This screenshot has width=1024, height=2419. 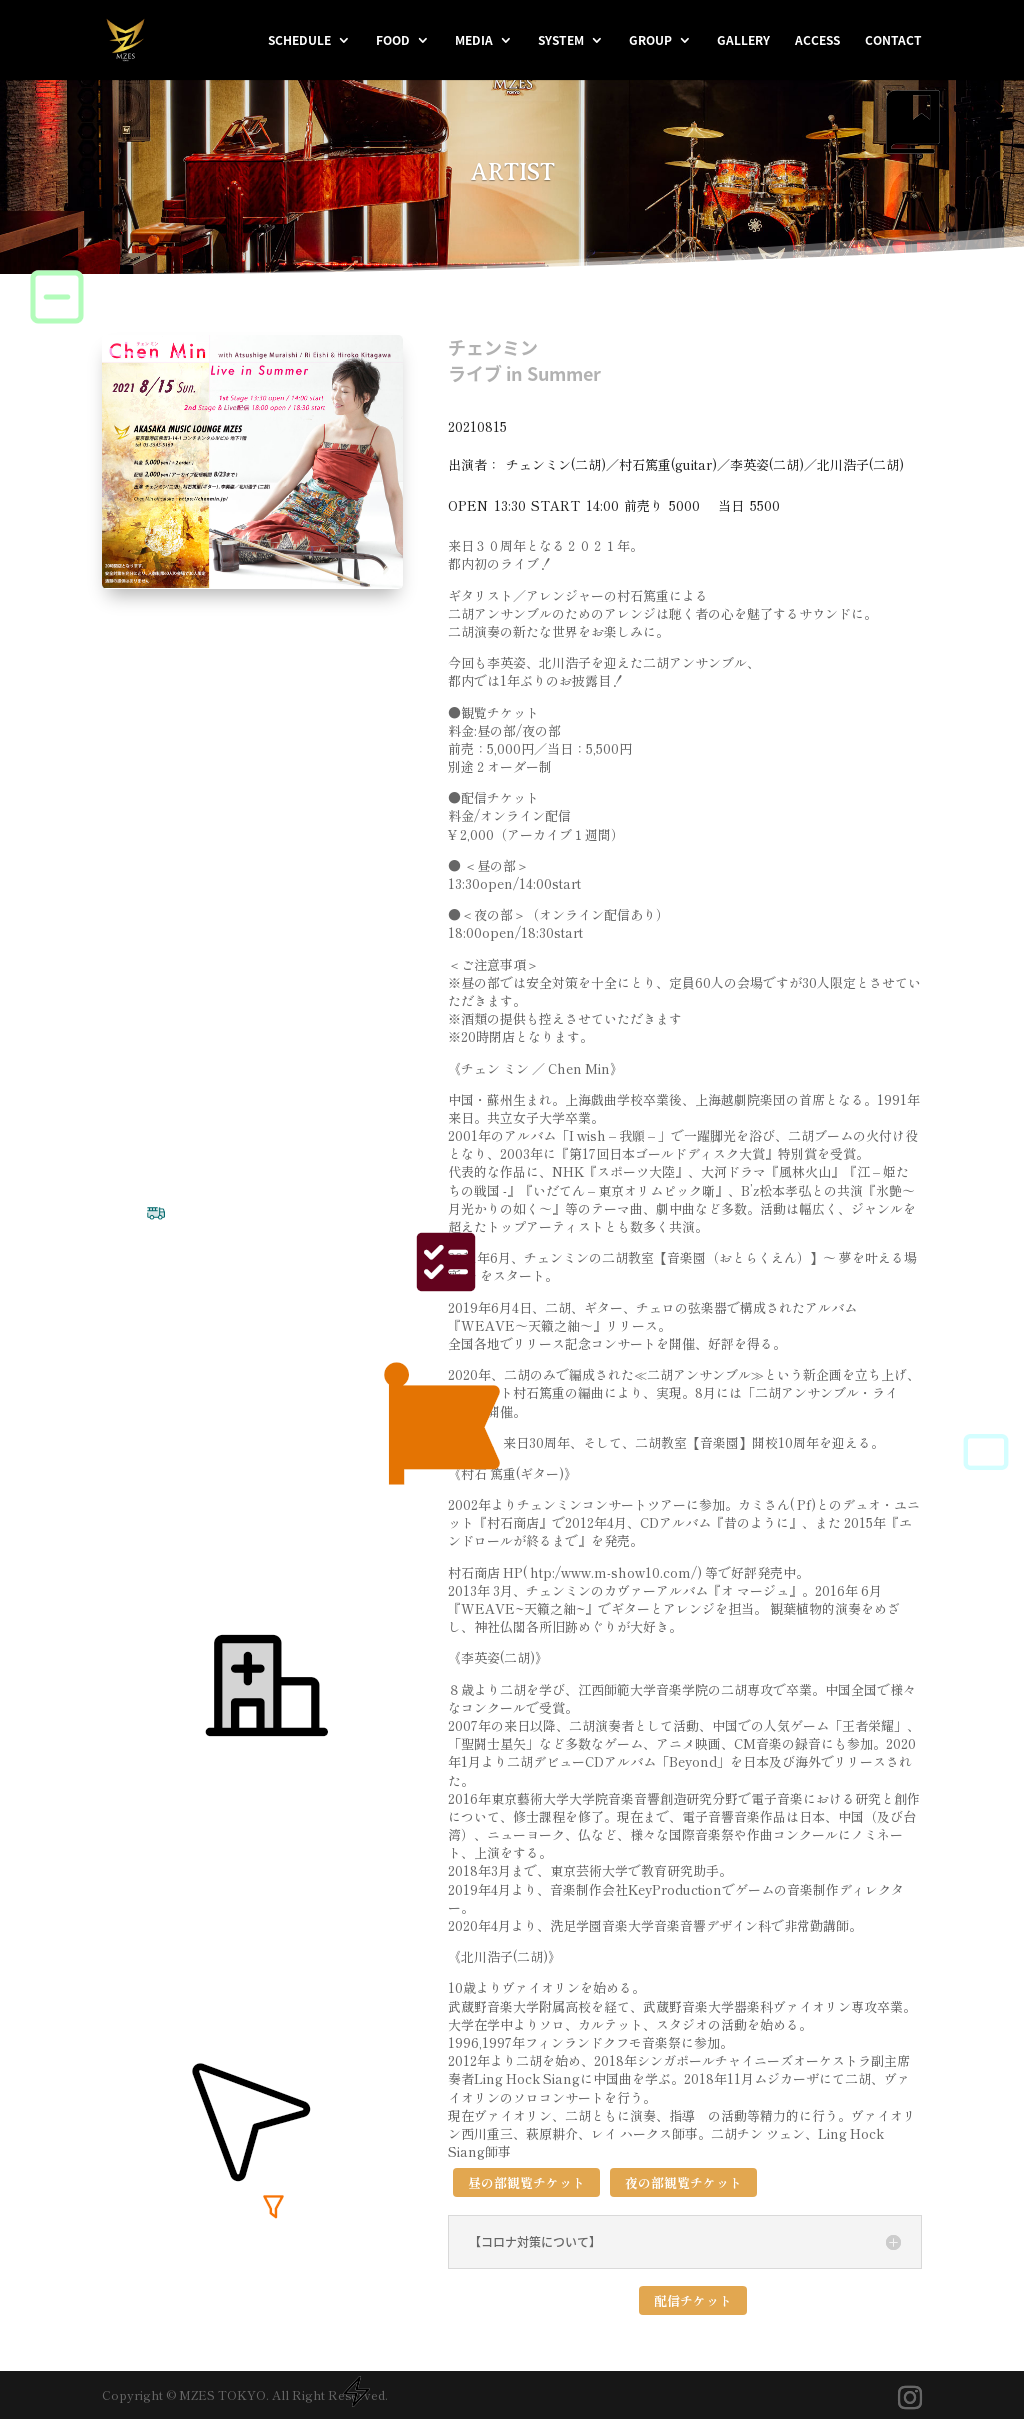 What do you see at coordinates (242, 2113) in the screenshot?
I see `tap to navigate to a destination` at bounding box center [242, 2113].